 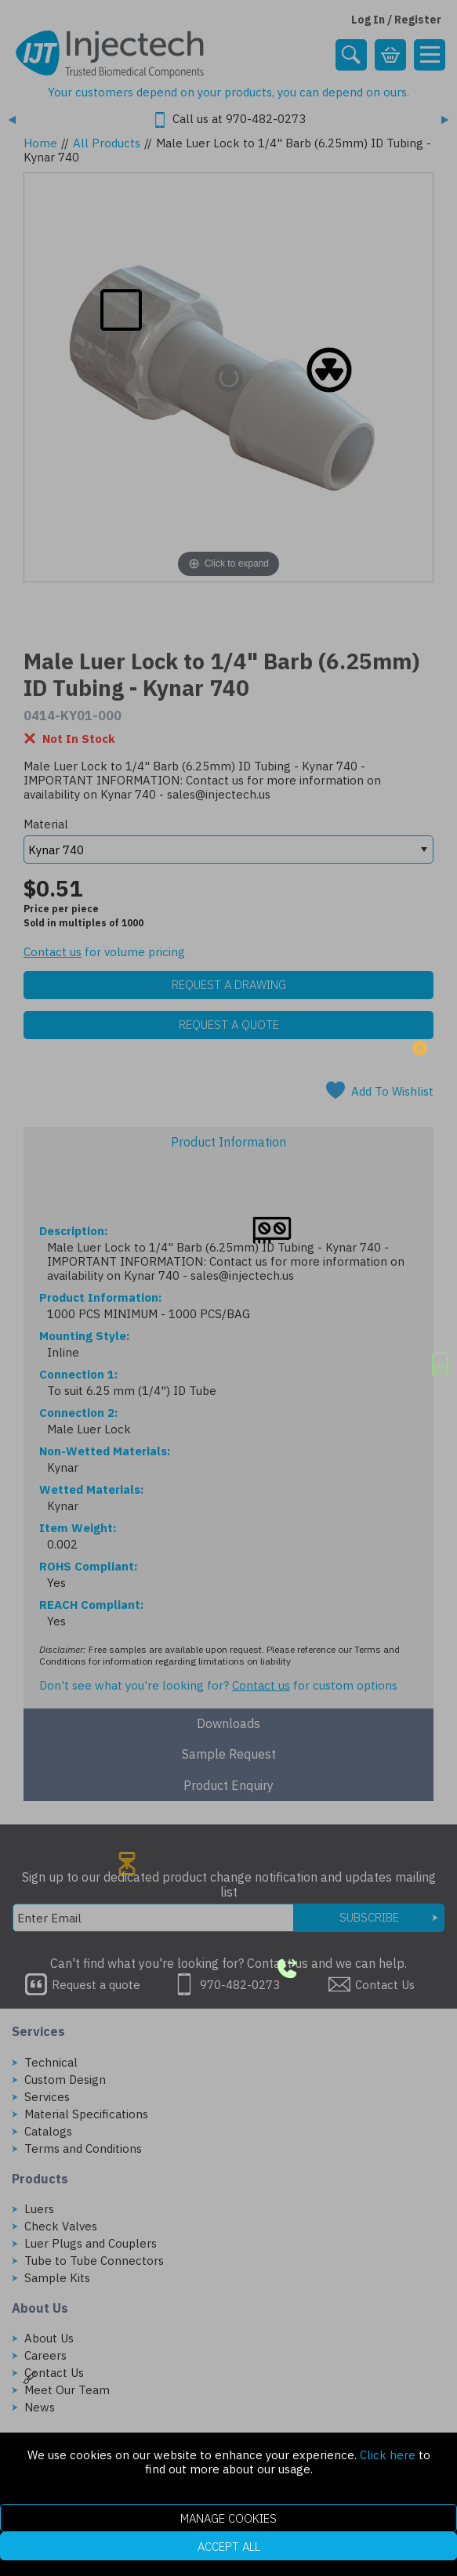 I want to click on access casino or gambling features, so click(x=419, y=1048).